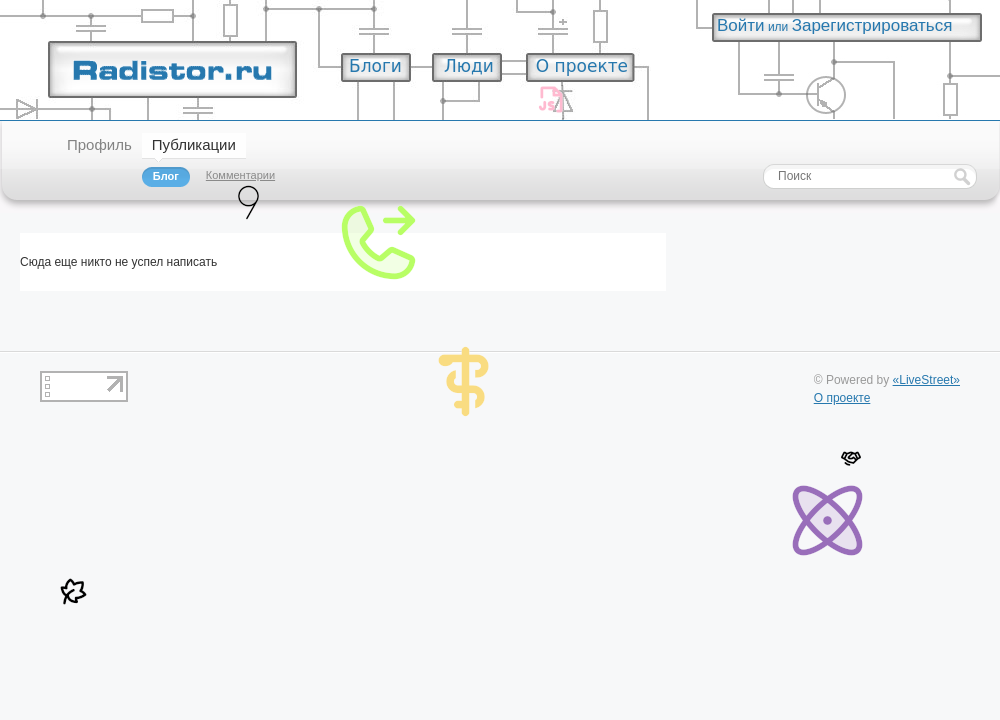 This screenshot has height=720, width=1000. I want to click on access medical or healthcare services, so click(465, 381).